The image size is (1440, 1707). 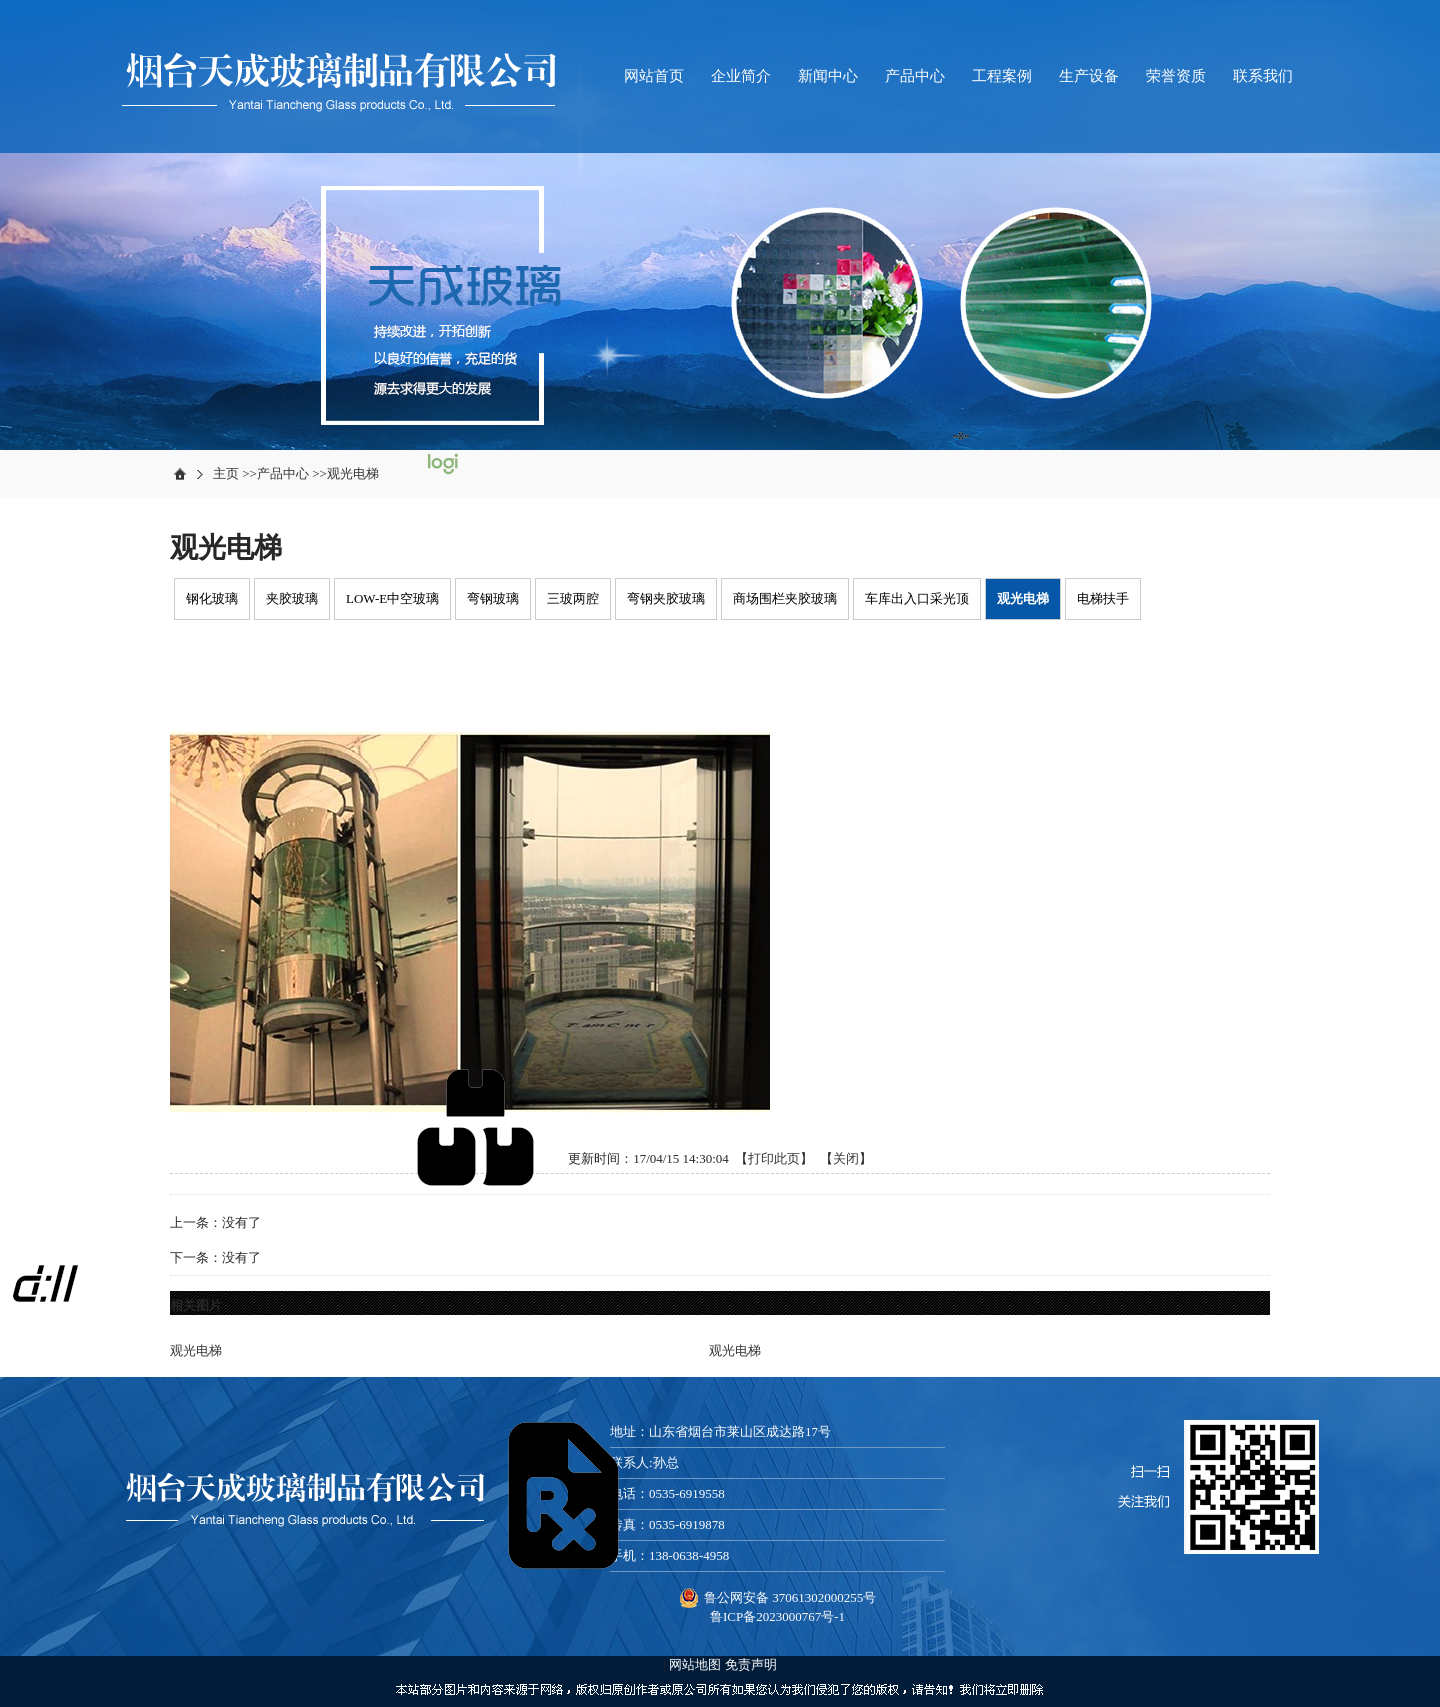 I want to click on Logitech brand logo, so click(x=443, y=464).